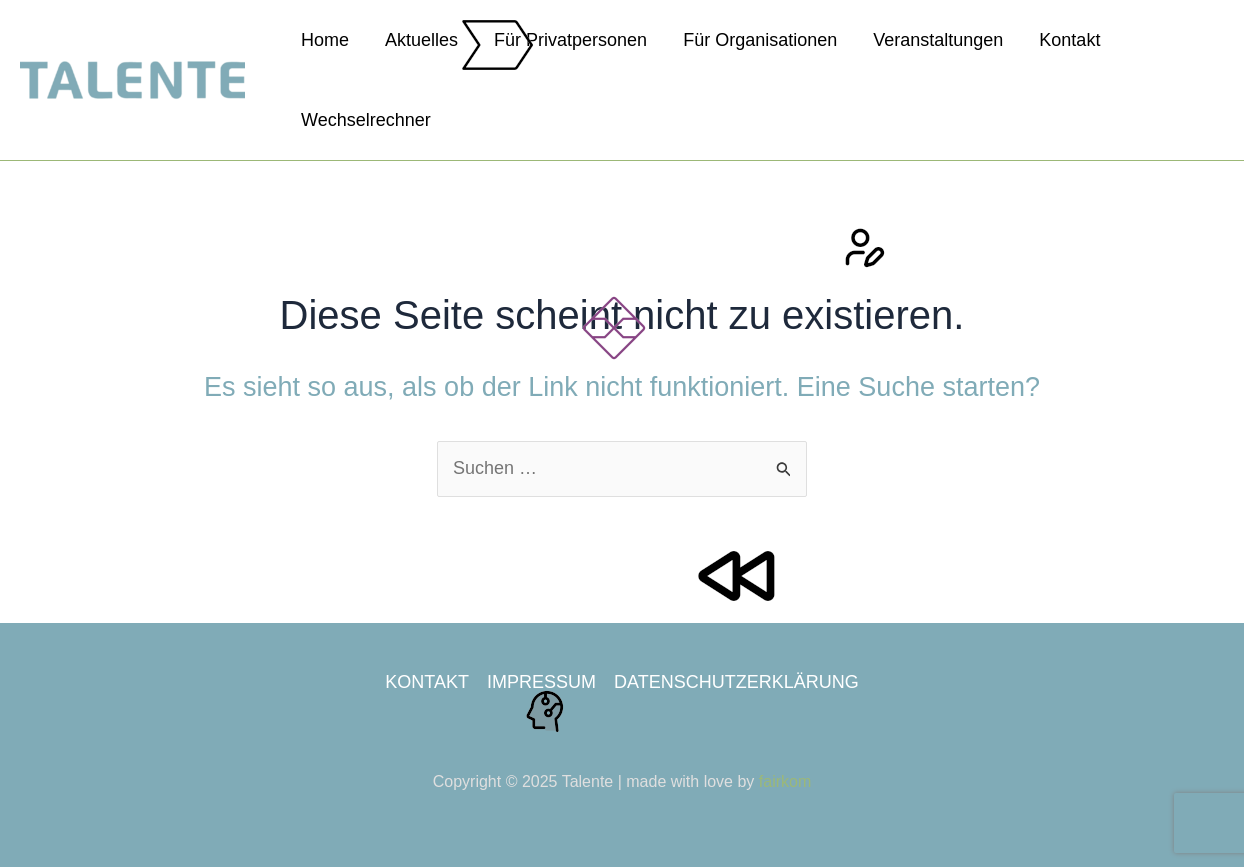 The width and height of the screenshot is (1244, 867). What do you see at coordinates (864, 247) in the screenshot?
I see `edit your profile` at bounding box center [864, 247].